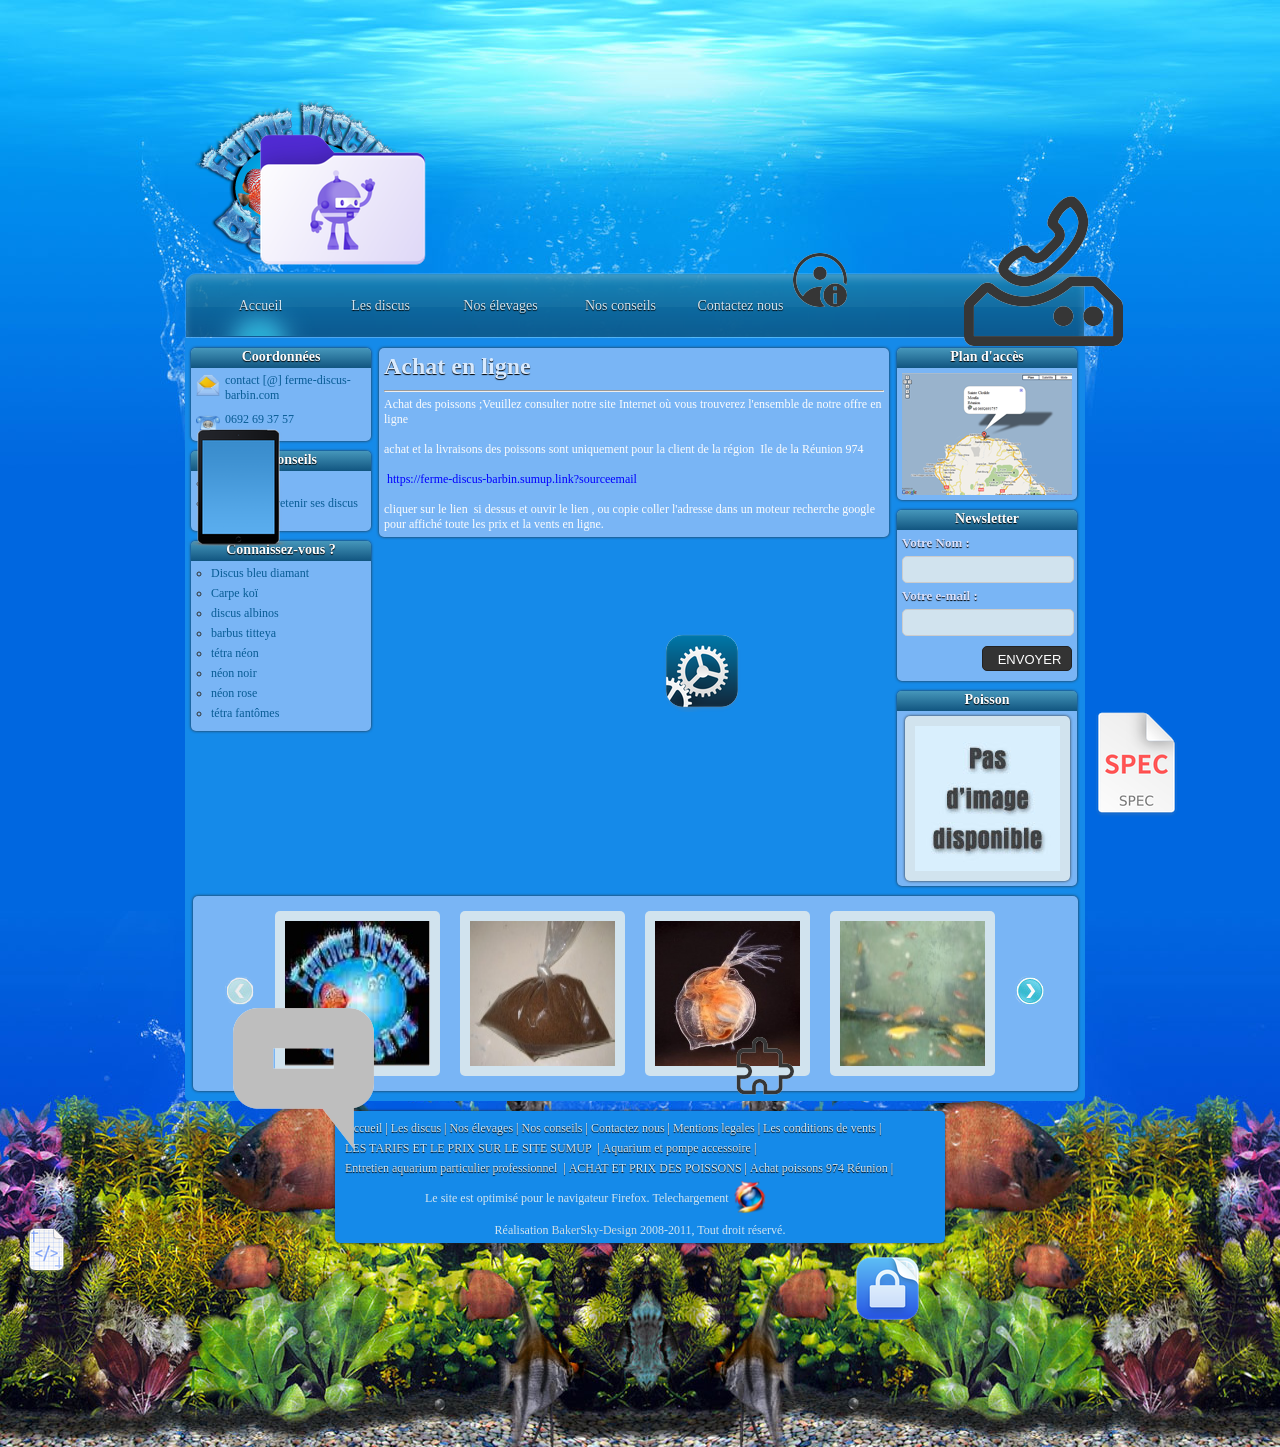 The image size is (1280, 1447). Describe the element at coordinates (1043, 266) in the screenshot. I see `indicates modem or dial-up connection status` at that location.